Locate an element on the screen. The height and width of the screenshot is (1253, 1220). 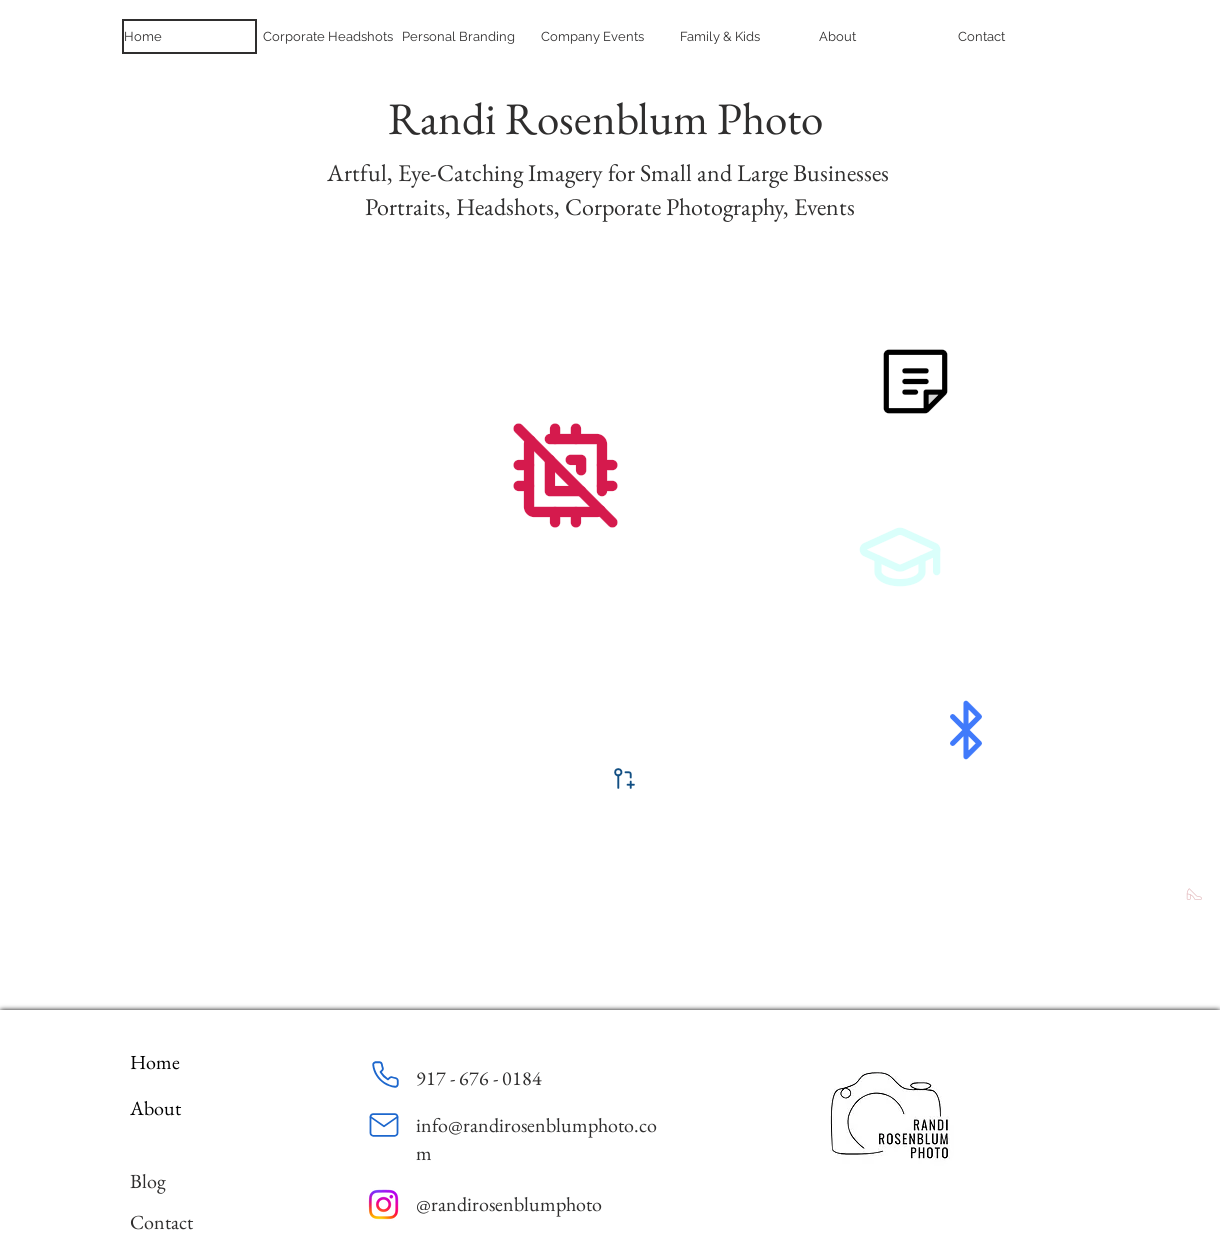
access education or learning resources is located at coordinates (900, 557).